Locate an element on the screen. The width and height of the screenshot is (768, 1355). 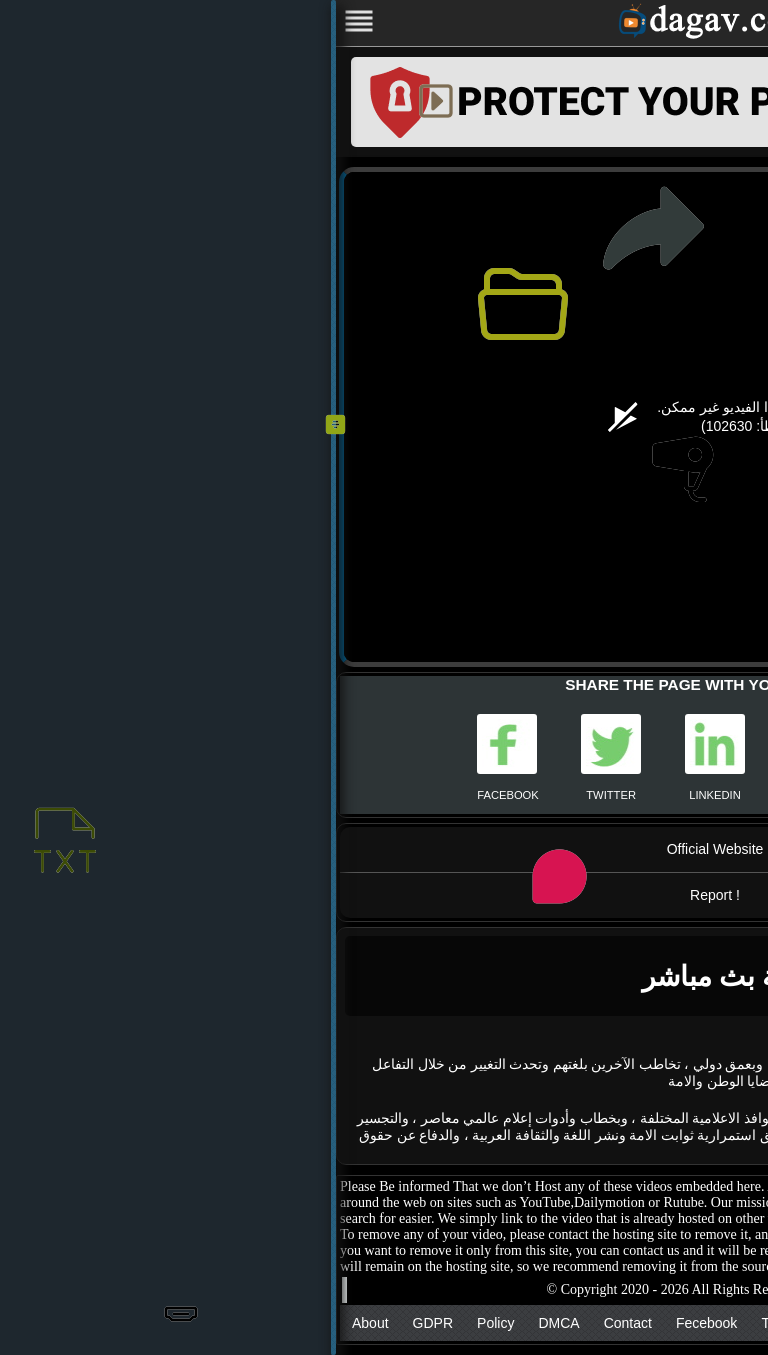
open chat or messaging is located at coordinates (558, 877).